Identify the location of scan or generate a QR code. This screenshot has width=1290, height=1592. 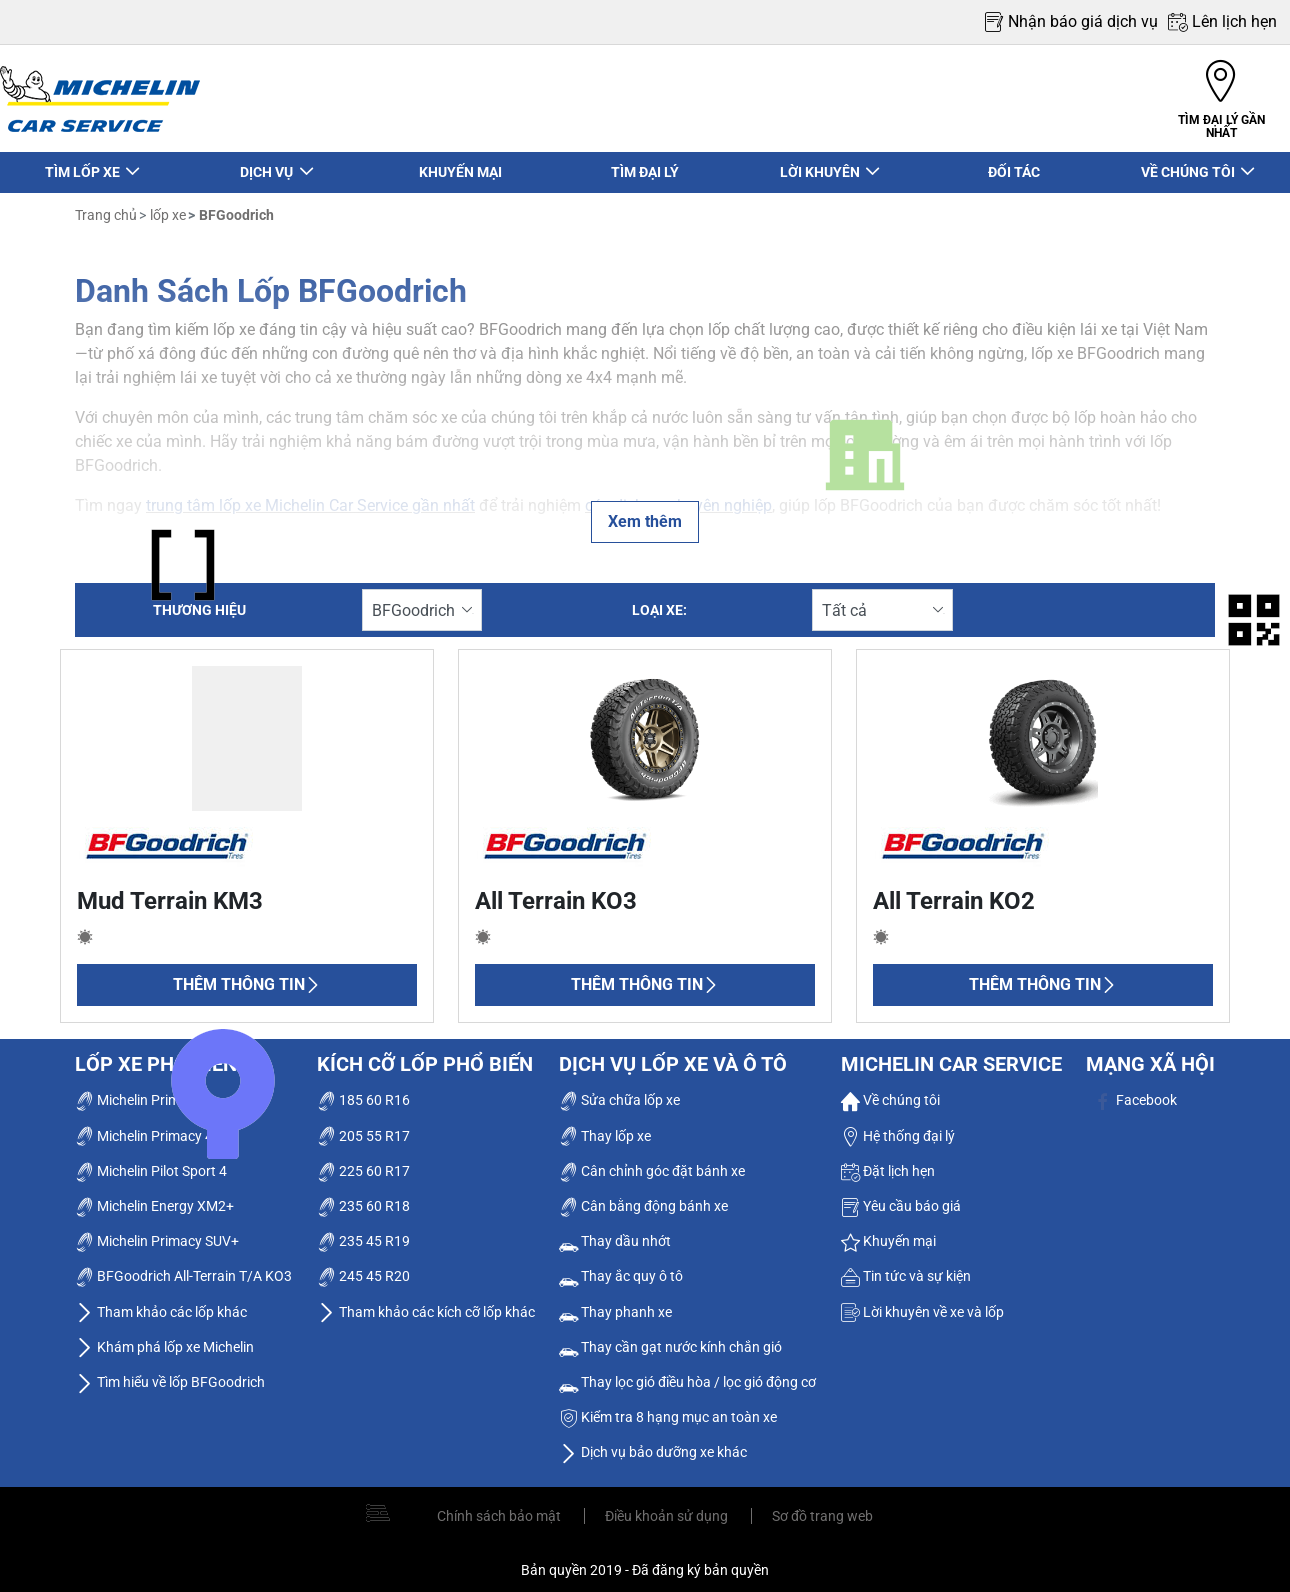
(1254, 620).